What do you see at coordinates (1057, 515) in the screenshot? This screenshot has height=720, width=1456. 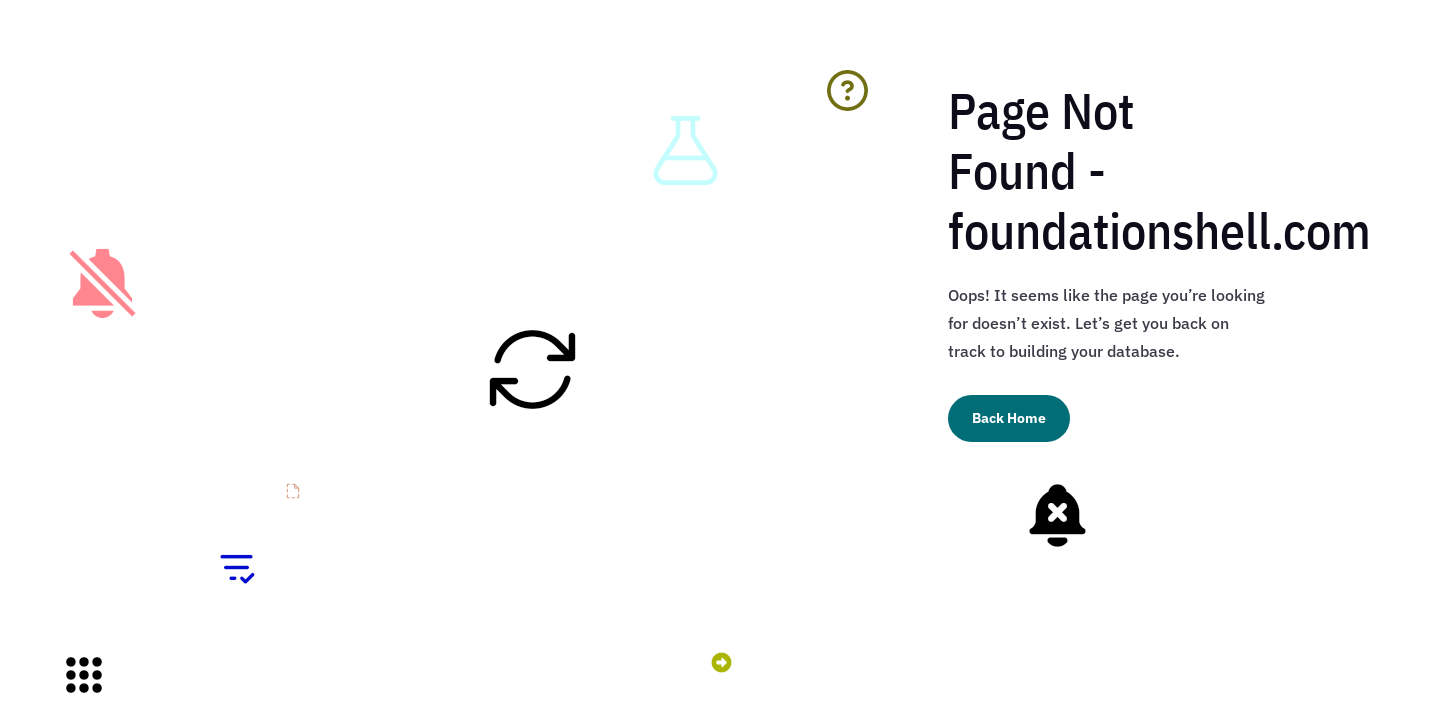 I see `dismiss or clear notifications` at bounding box center [1057, 515].